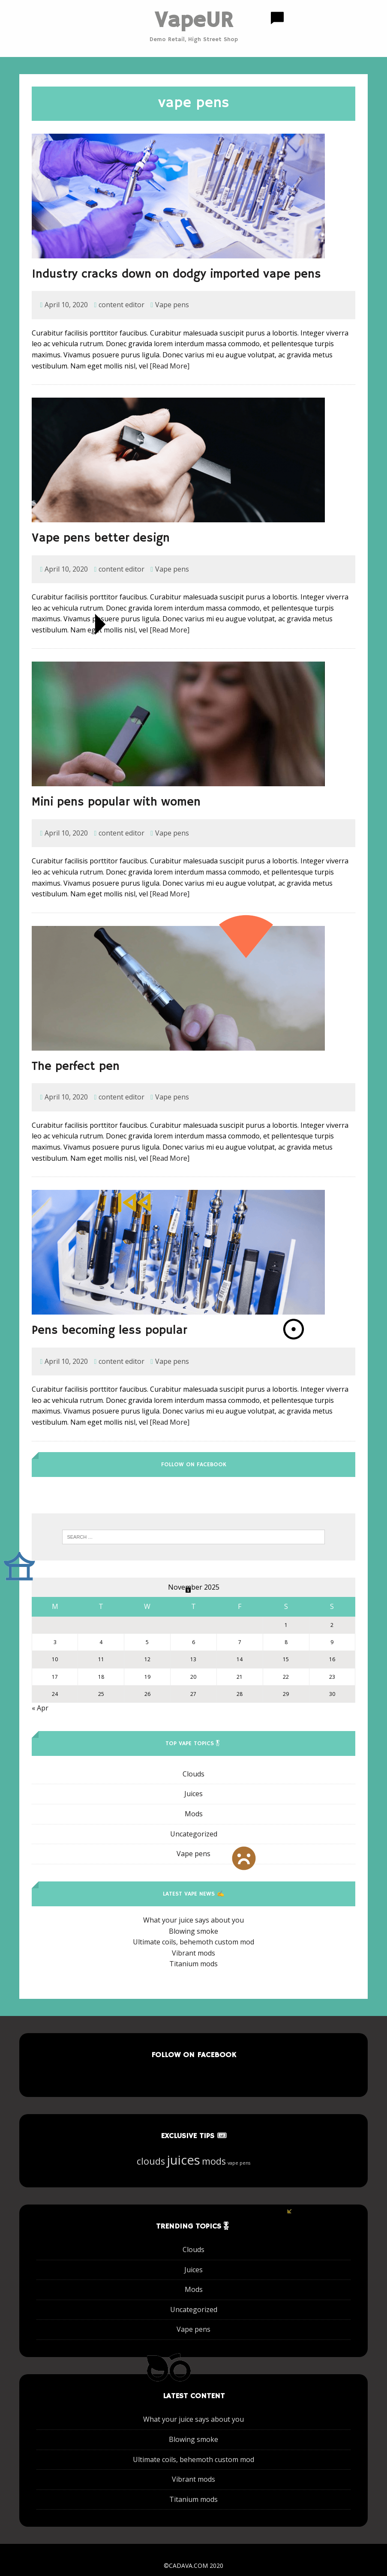 The width and height of the screenshot is (387, 2576). Describe the element at coordinates (244, 1858) in the screenshot. I see `rate experience as negative or unsatisfied` at that location.